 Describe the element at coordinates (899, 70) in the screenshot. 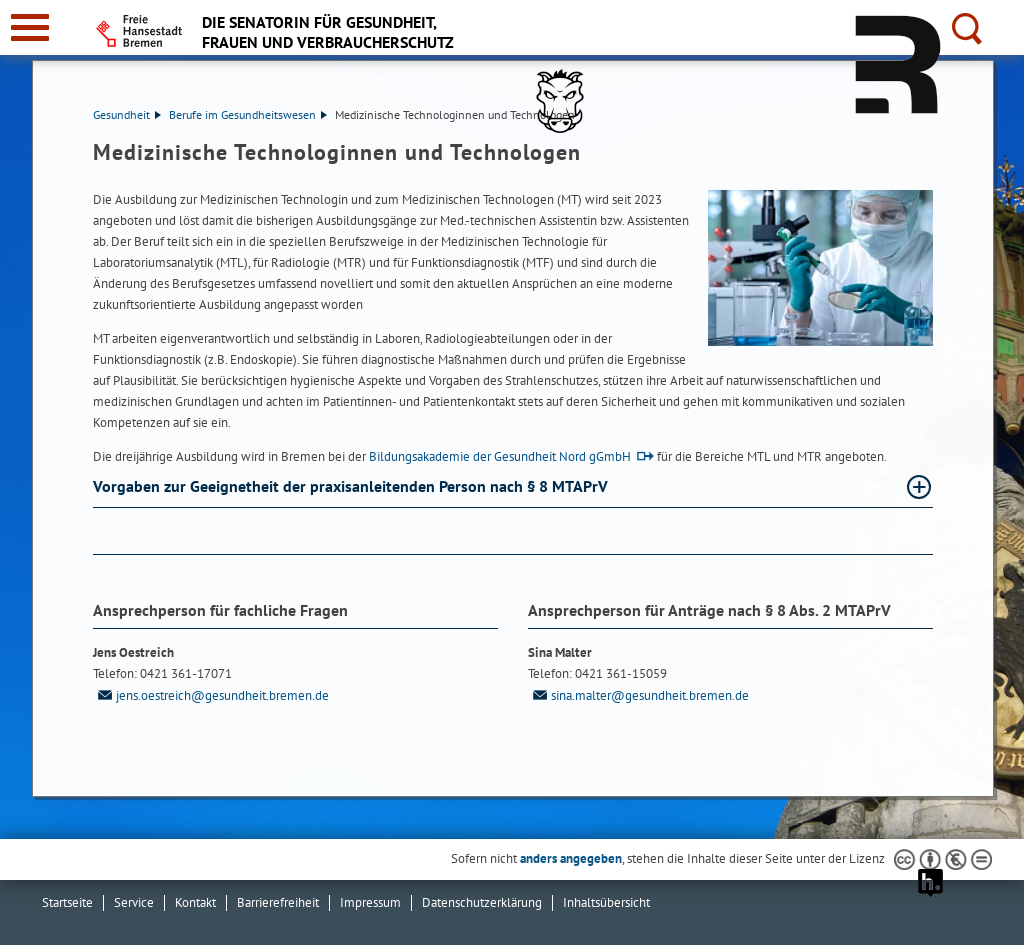

I see `remix run framework logo` at that location.